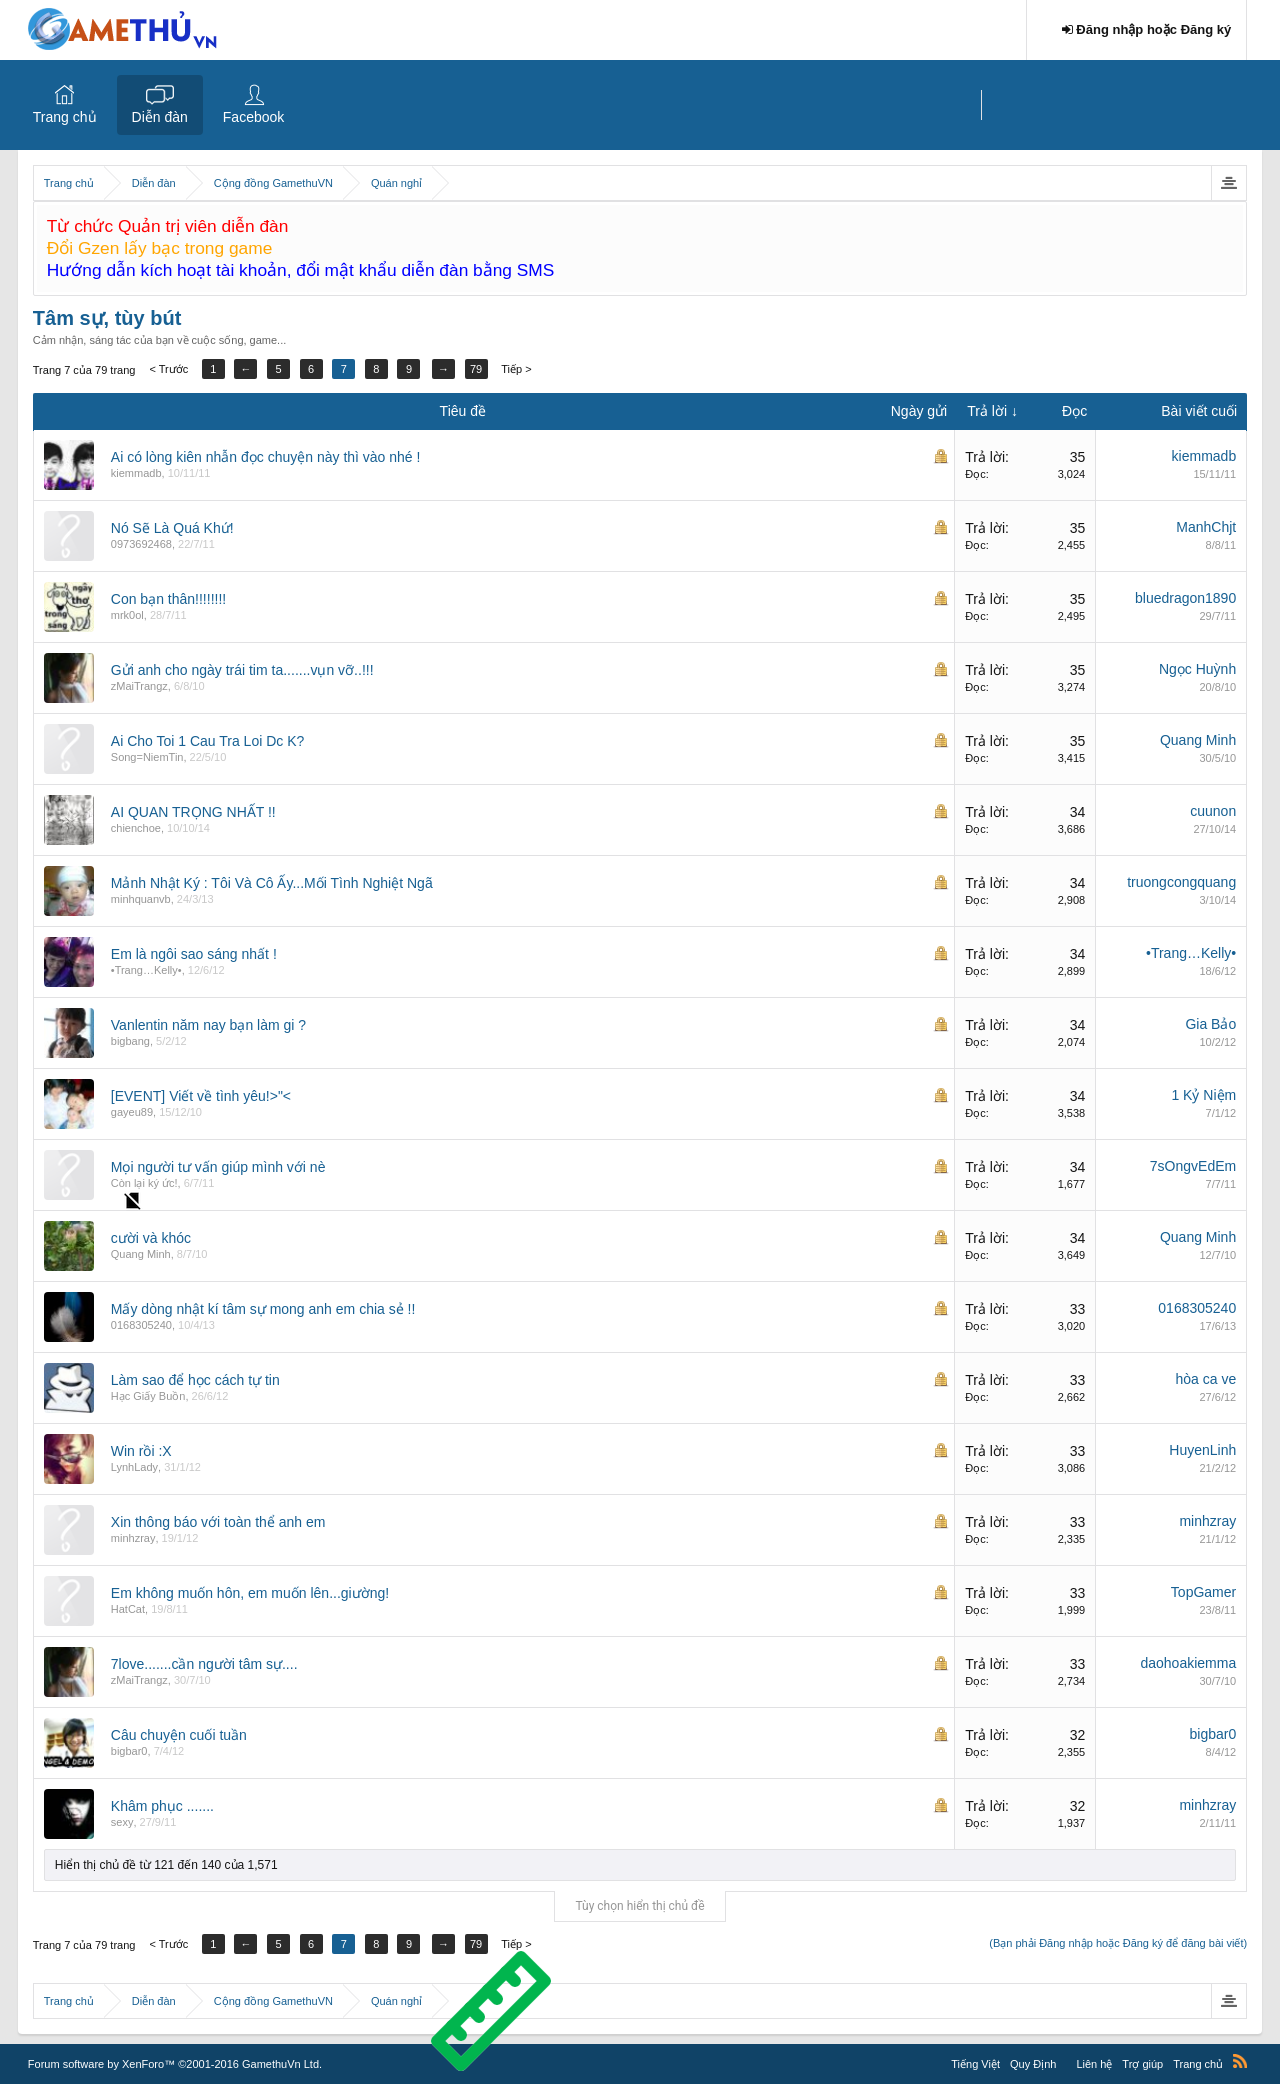  Describe the element at coordinates (132, 1200) in the screenshot. I see `no sim card detected` at that location.